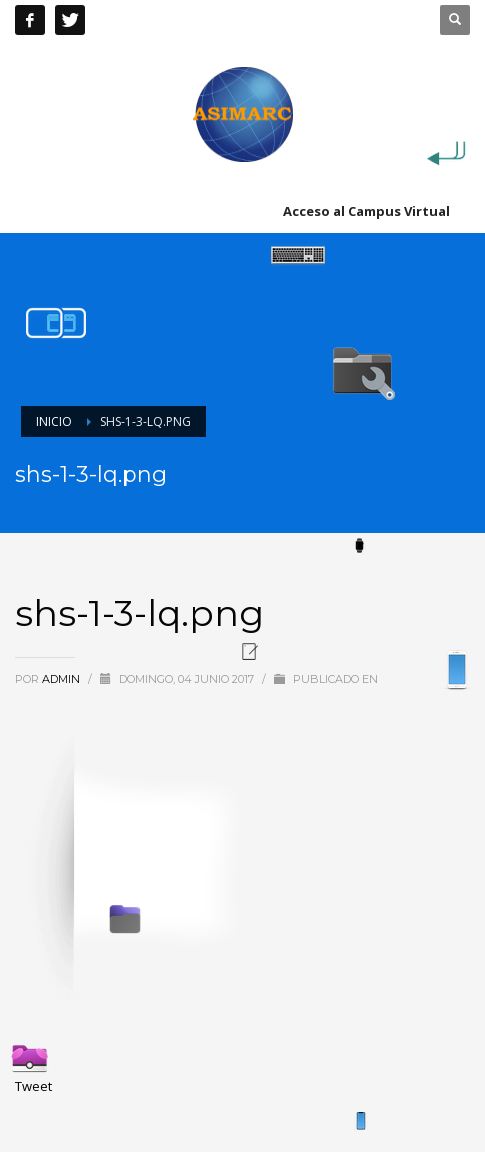  Describe the element at coordinates (29, 1059) in the screenshot. I see `open pokémon master ball themed folder` at that location.